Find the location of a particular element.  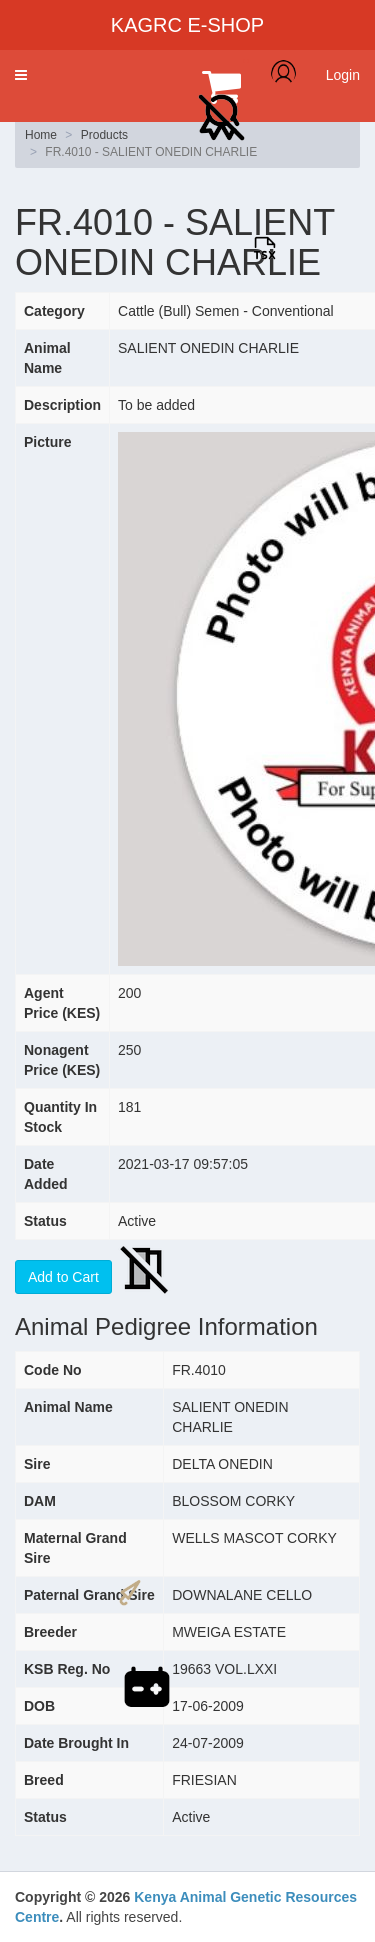

open a TypeScript JSX file is located at coordinates (265, 249).